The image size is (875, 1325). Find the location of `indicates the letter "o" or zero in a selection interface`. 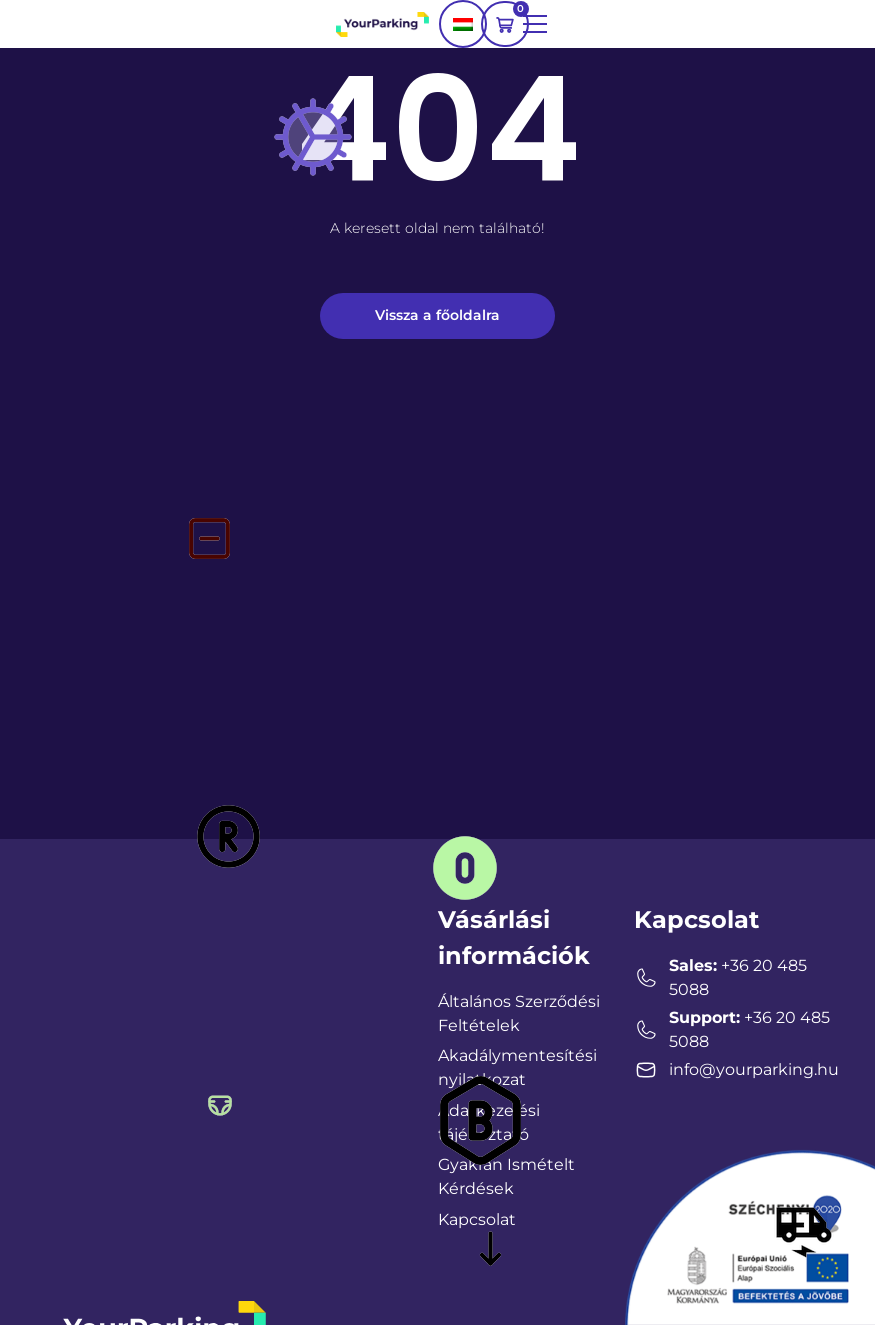

indicates the letter "o" or zero in a selection interface is located at coordinates (465, 868).